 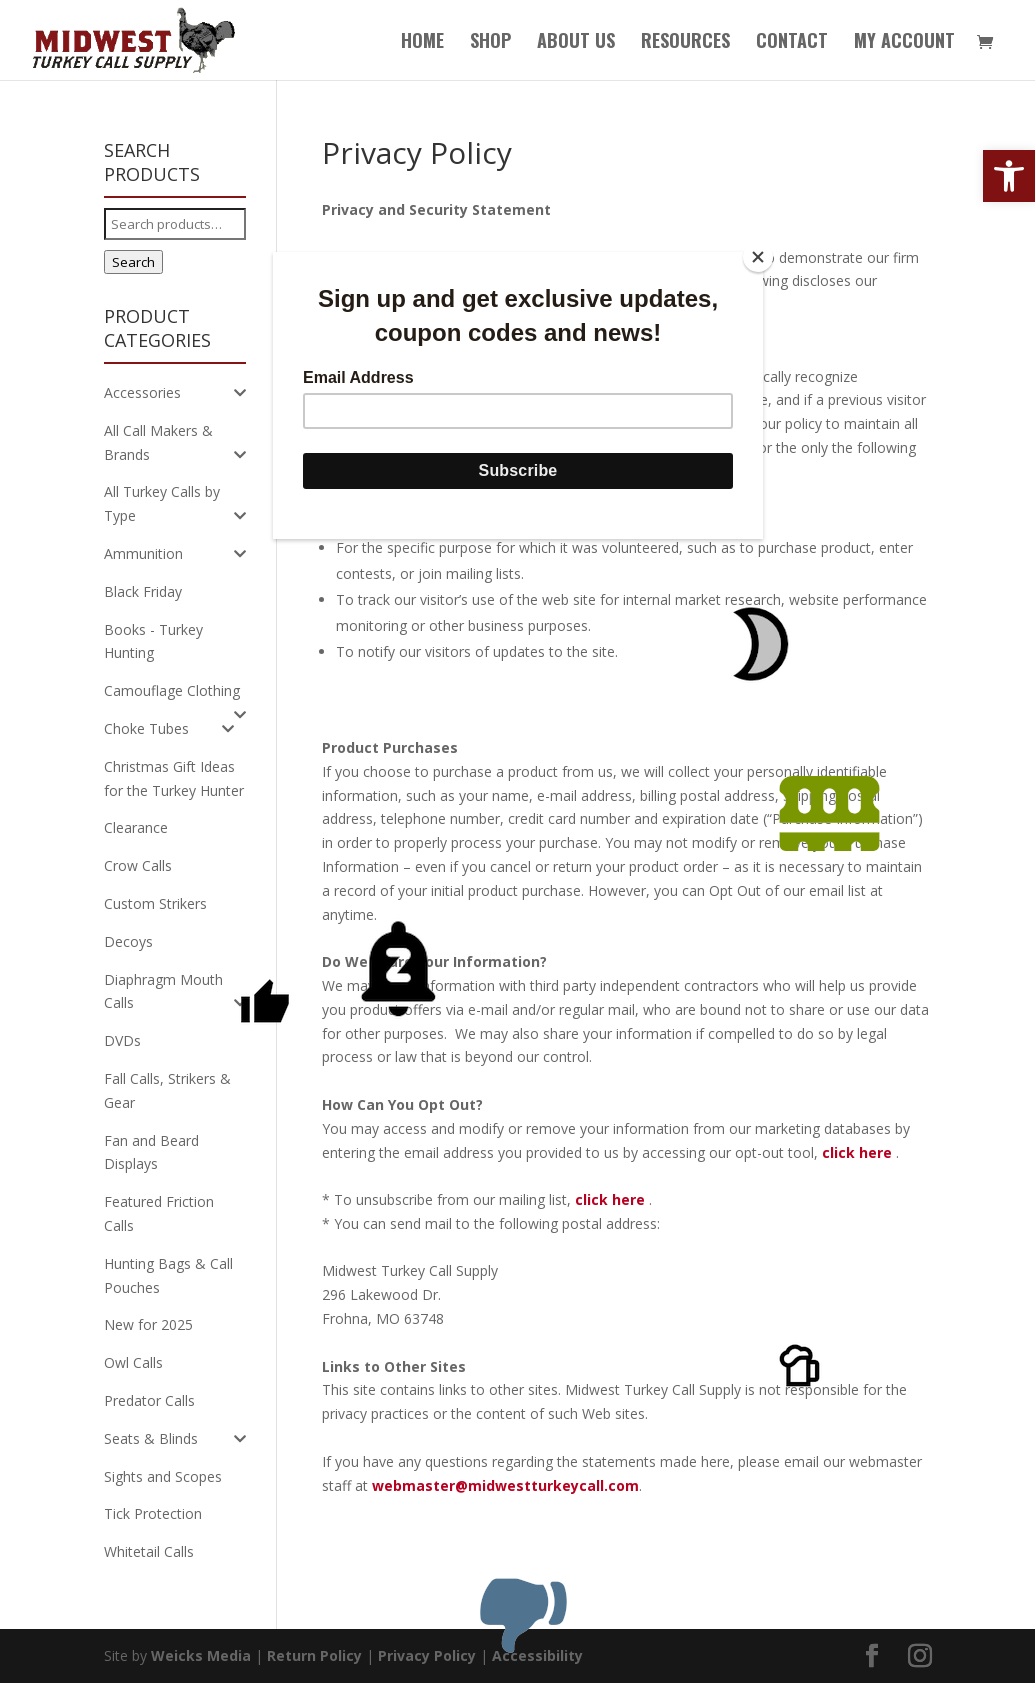 I want to click on notifications are paused or snoozed, so click(x=398, y=967).